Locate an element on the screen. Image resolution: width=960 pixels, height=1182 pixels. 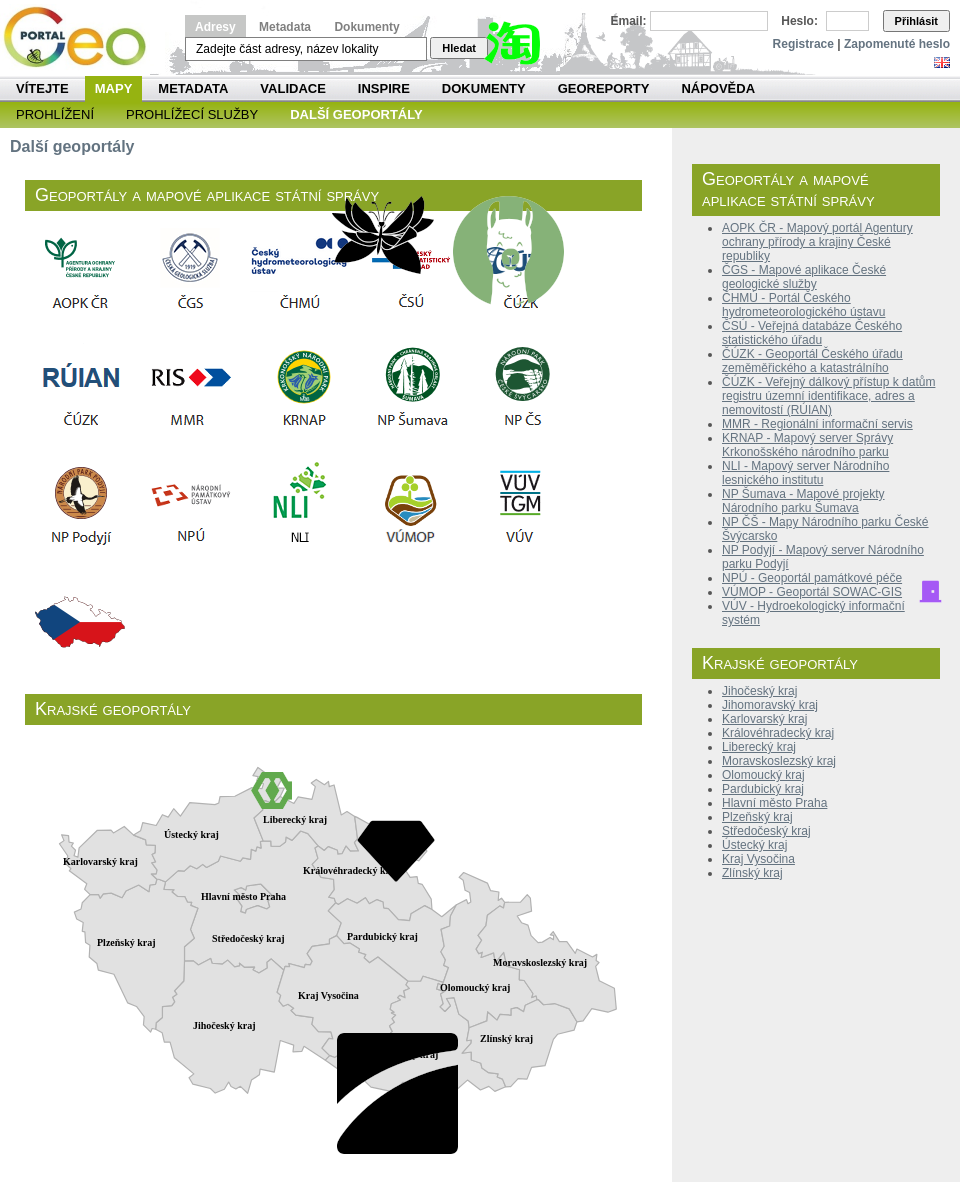
indicates VIP or premium membership status is located at coordinates (396, 850).